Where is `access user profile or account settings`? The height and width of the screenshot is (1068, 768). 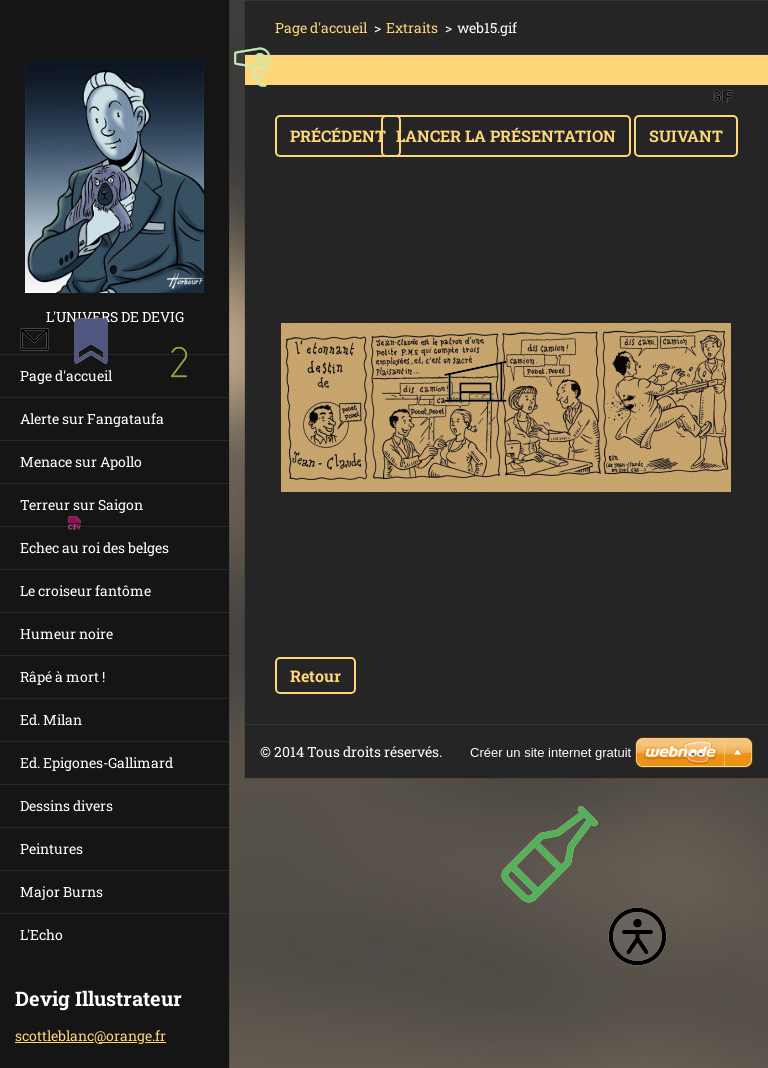
access user profile or account settings is located at coordinates (637, 936).